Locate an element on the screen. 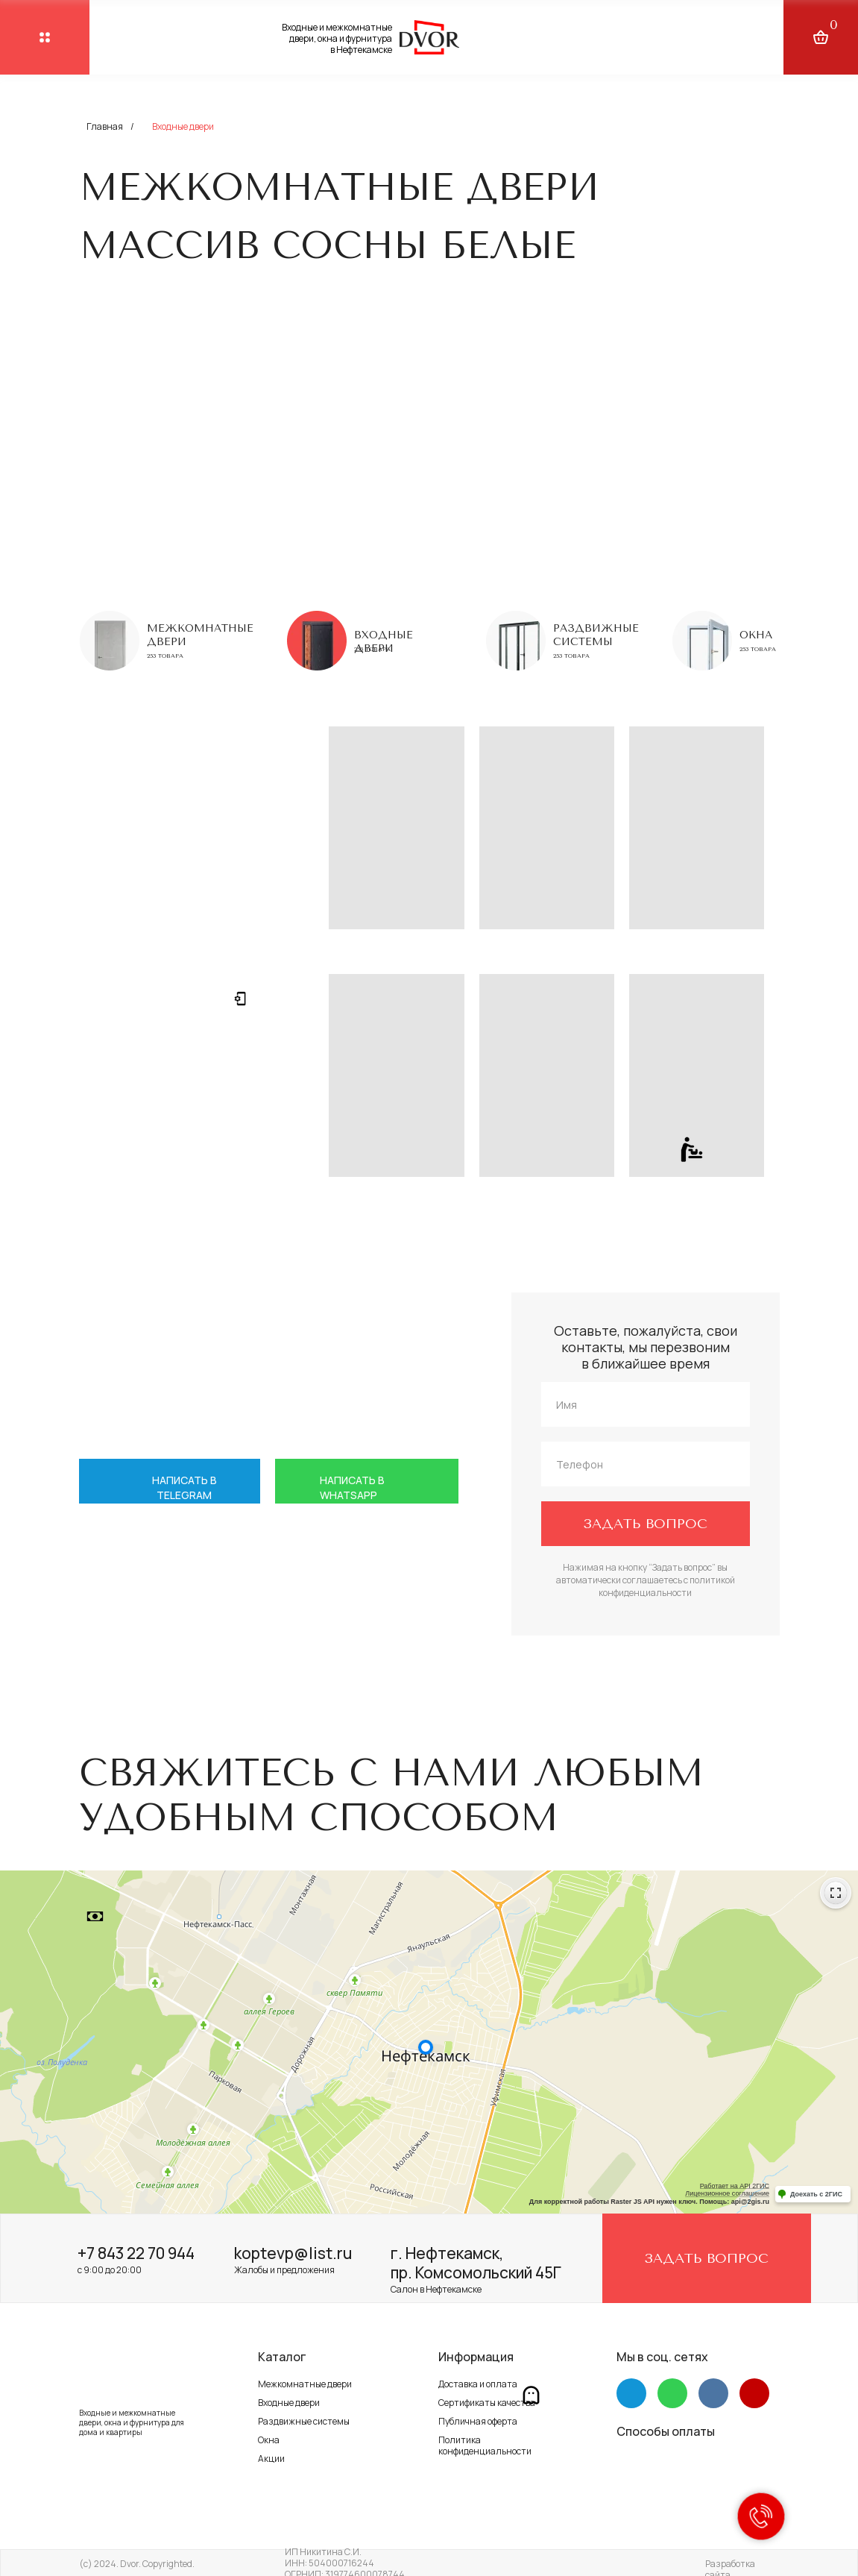 The width and height of the screenshot is (858, 2576). toggle ghost mode or invisible status is located at coordinates (531, 2395).